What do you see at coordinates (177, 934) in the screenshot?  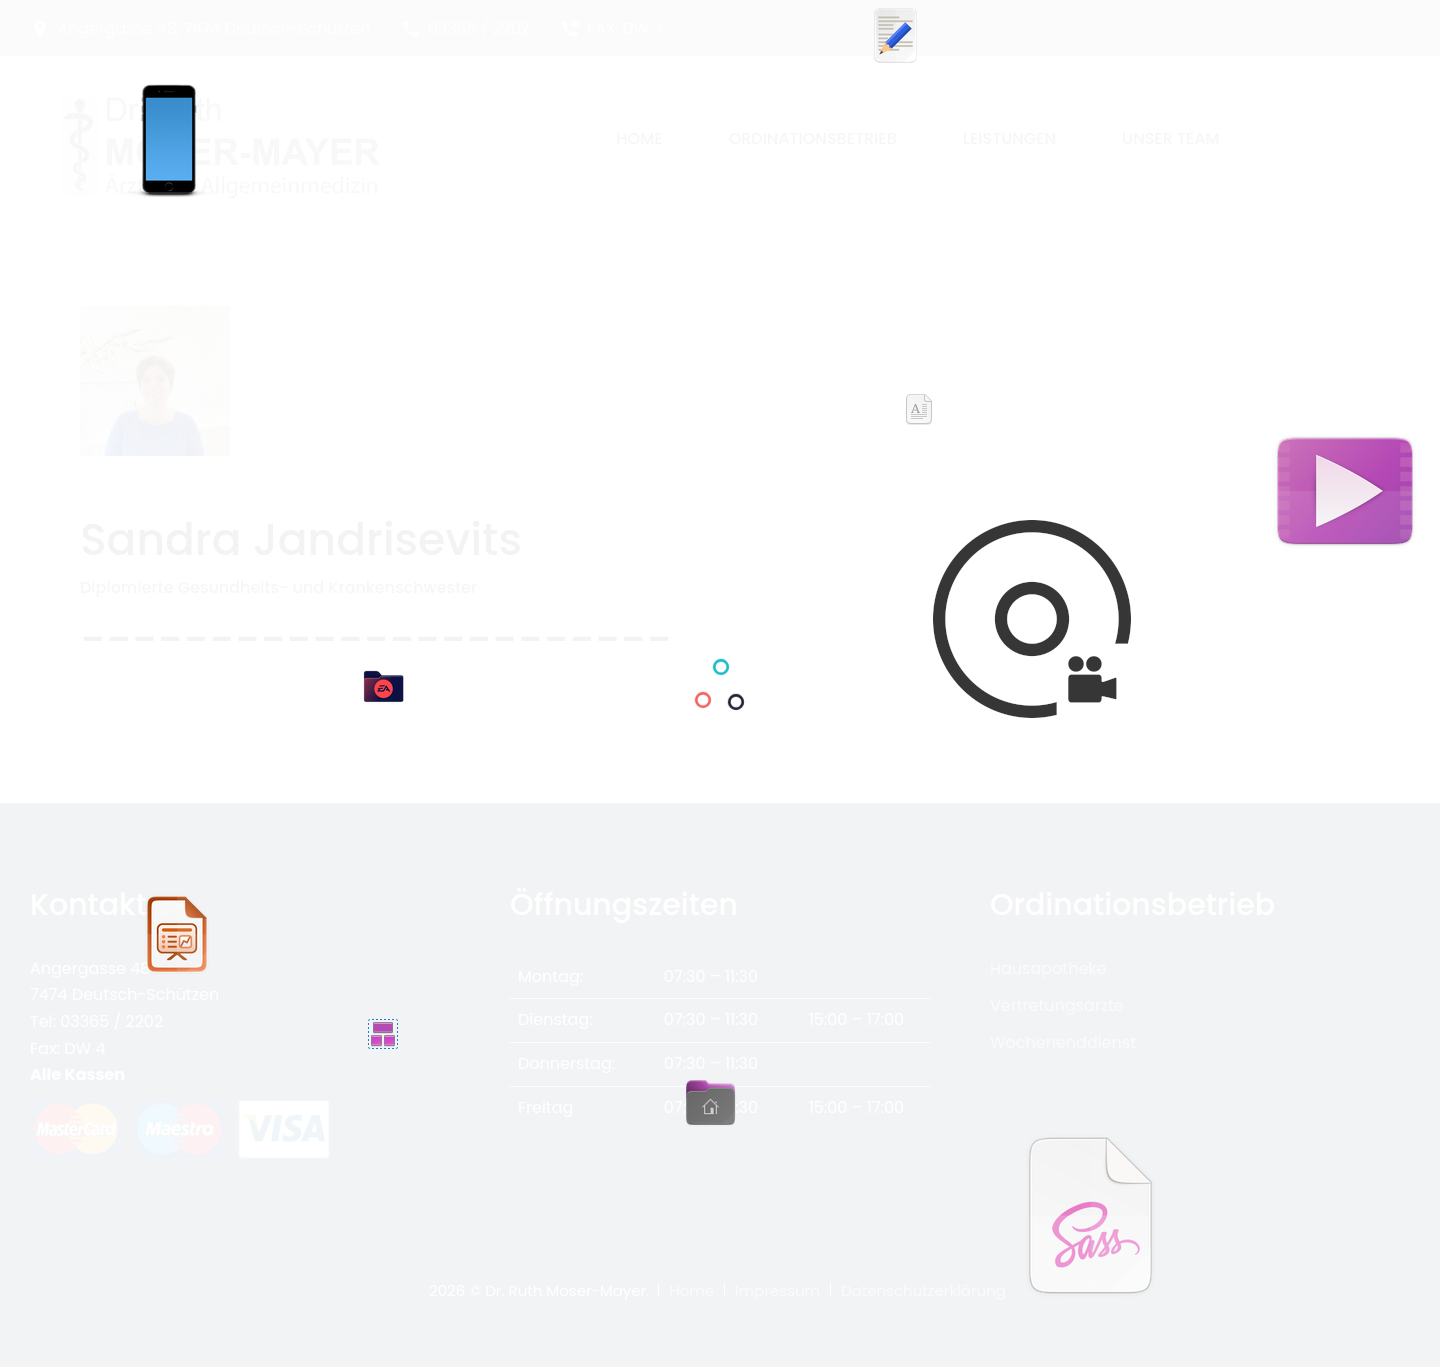 I see `open a libreoffice impress presentation template` at bounding box center [177, 934].